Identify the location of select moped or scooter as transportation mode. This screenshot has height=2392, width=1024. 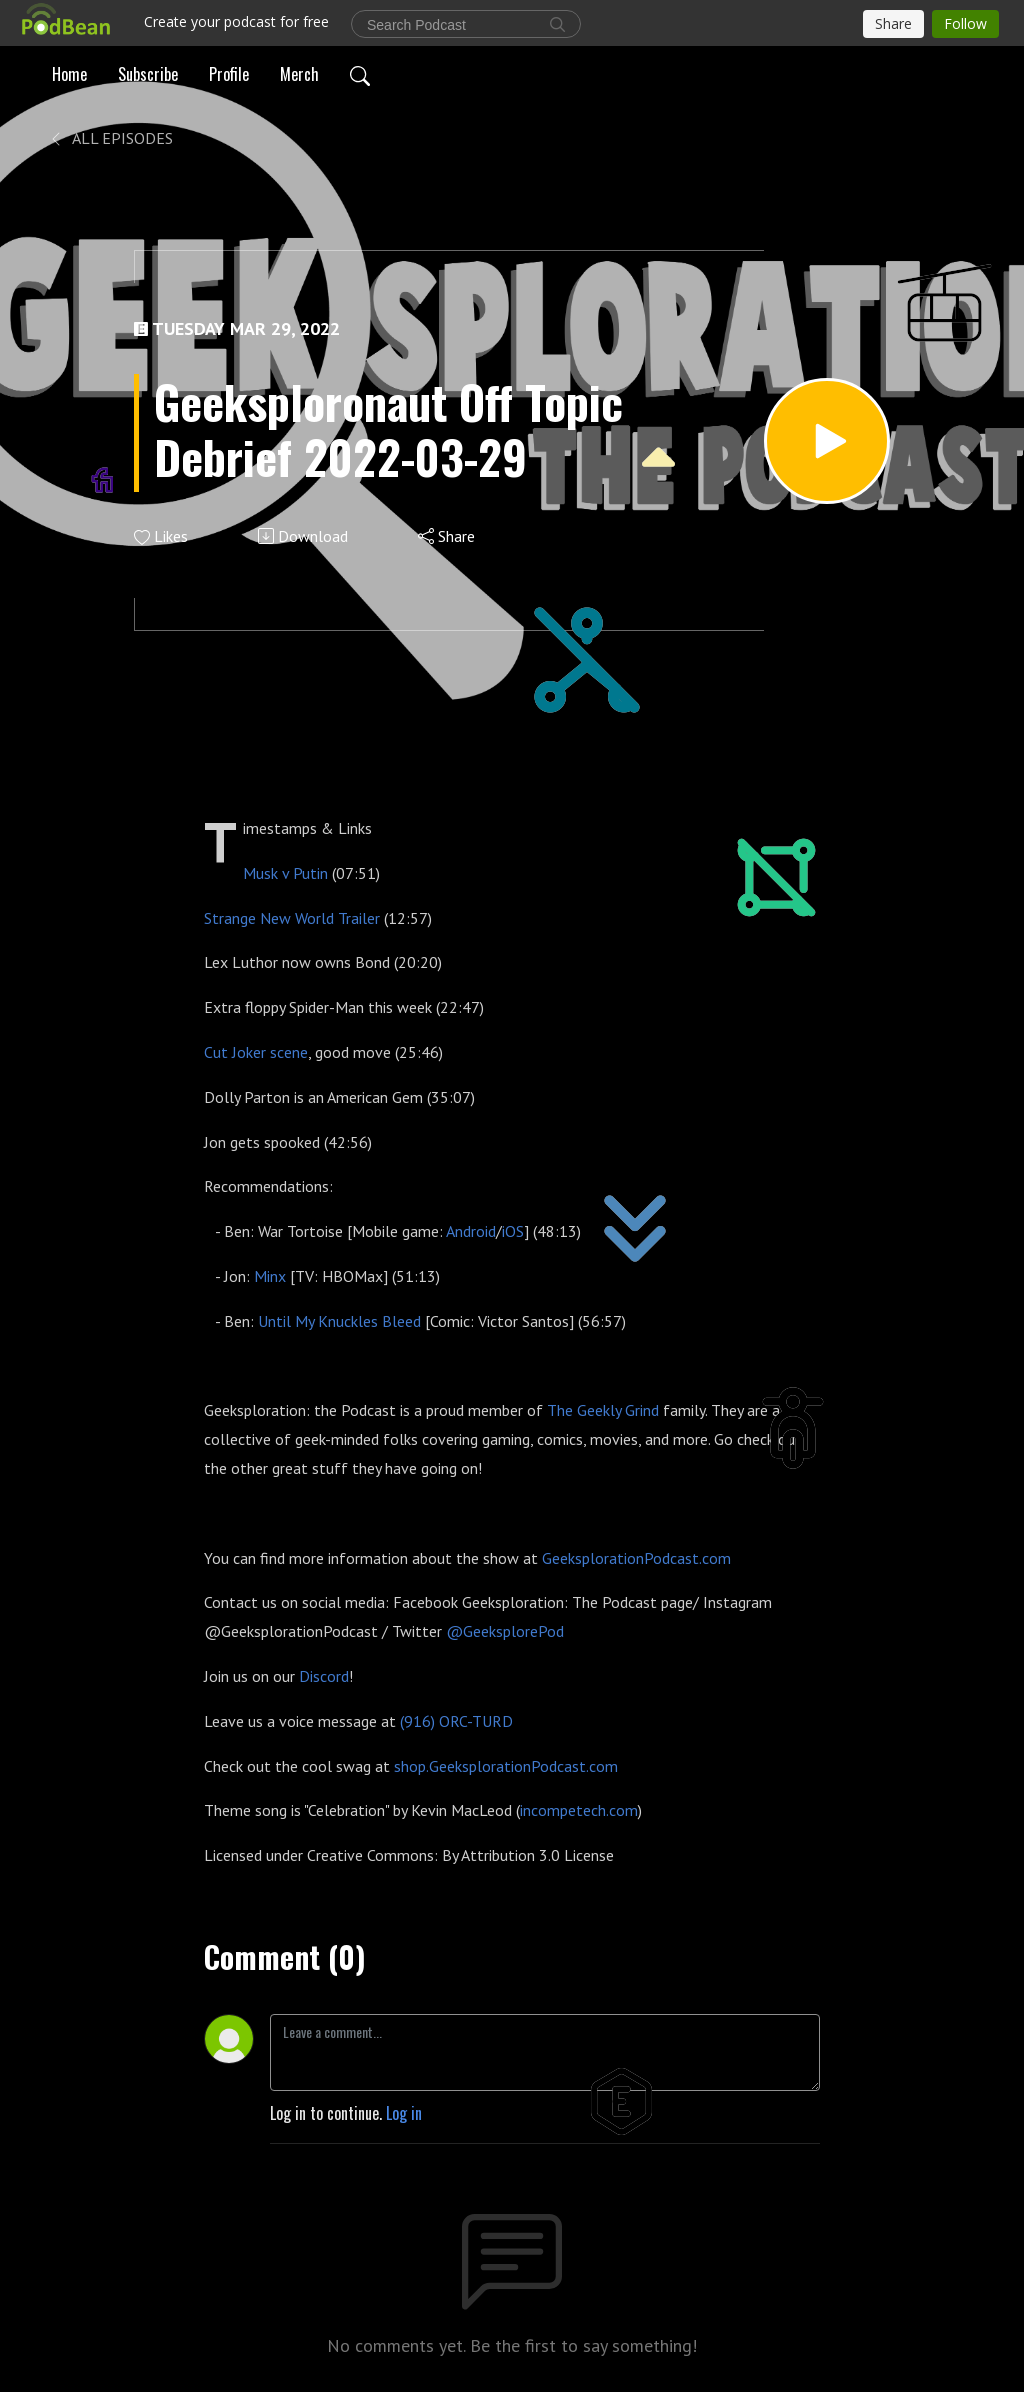
(793, 1428).